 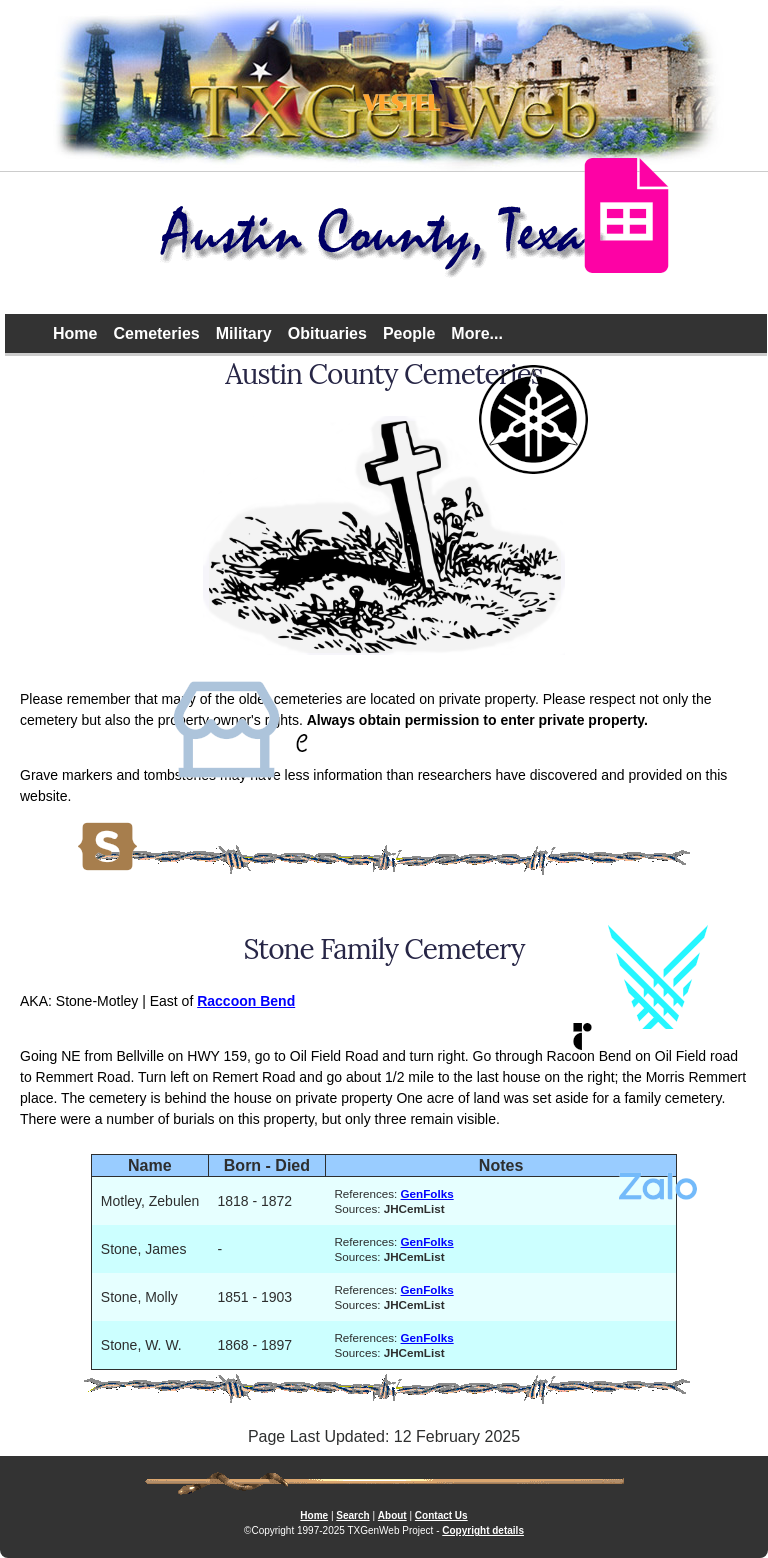 What do you see at coordinates (626, 215) in the screenshot?
I see `open Google Sheets` at bounding box center [626, 215].